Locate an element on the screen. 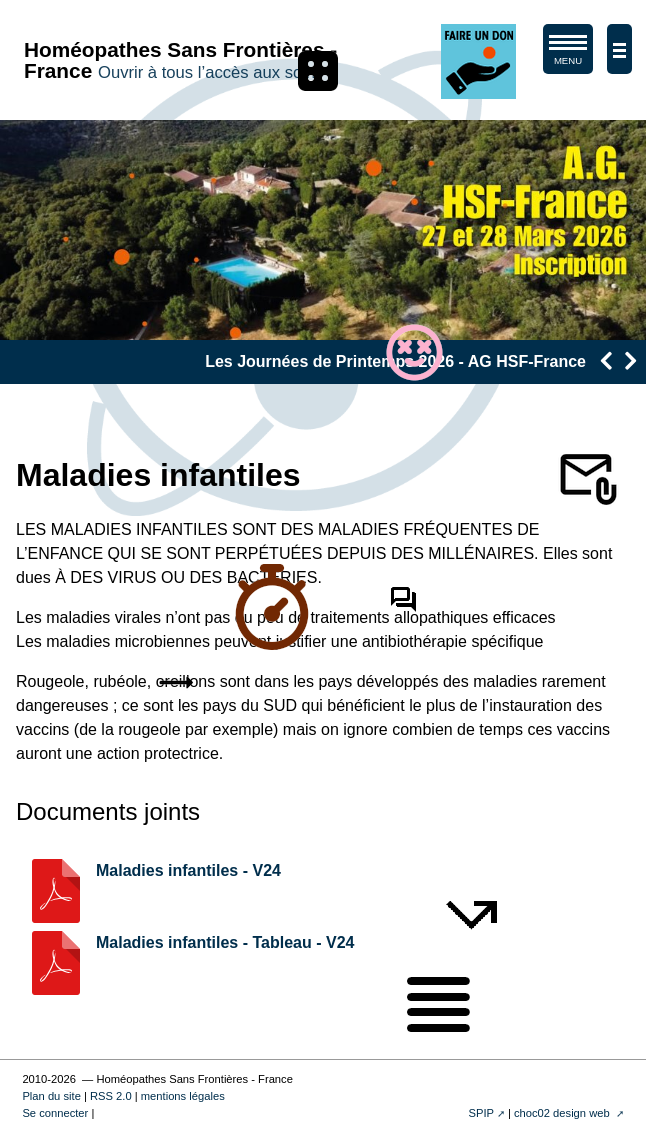  attach a file to an email is located at coordinates (588, 479).